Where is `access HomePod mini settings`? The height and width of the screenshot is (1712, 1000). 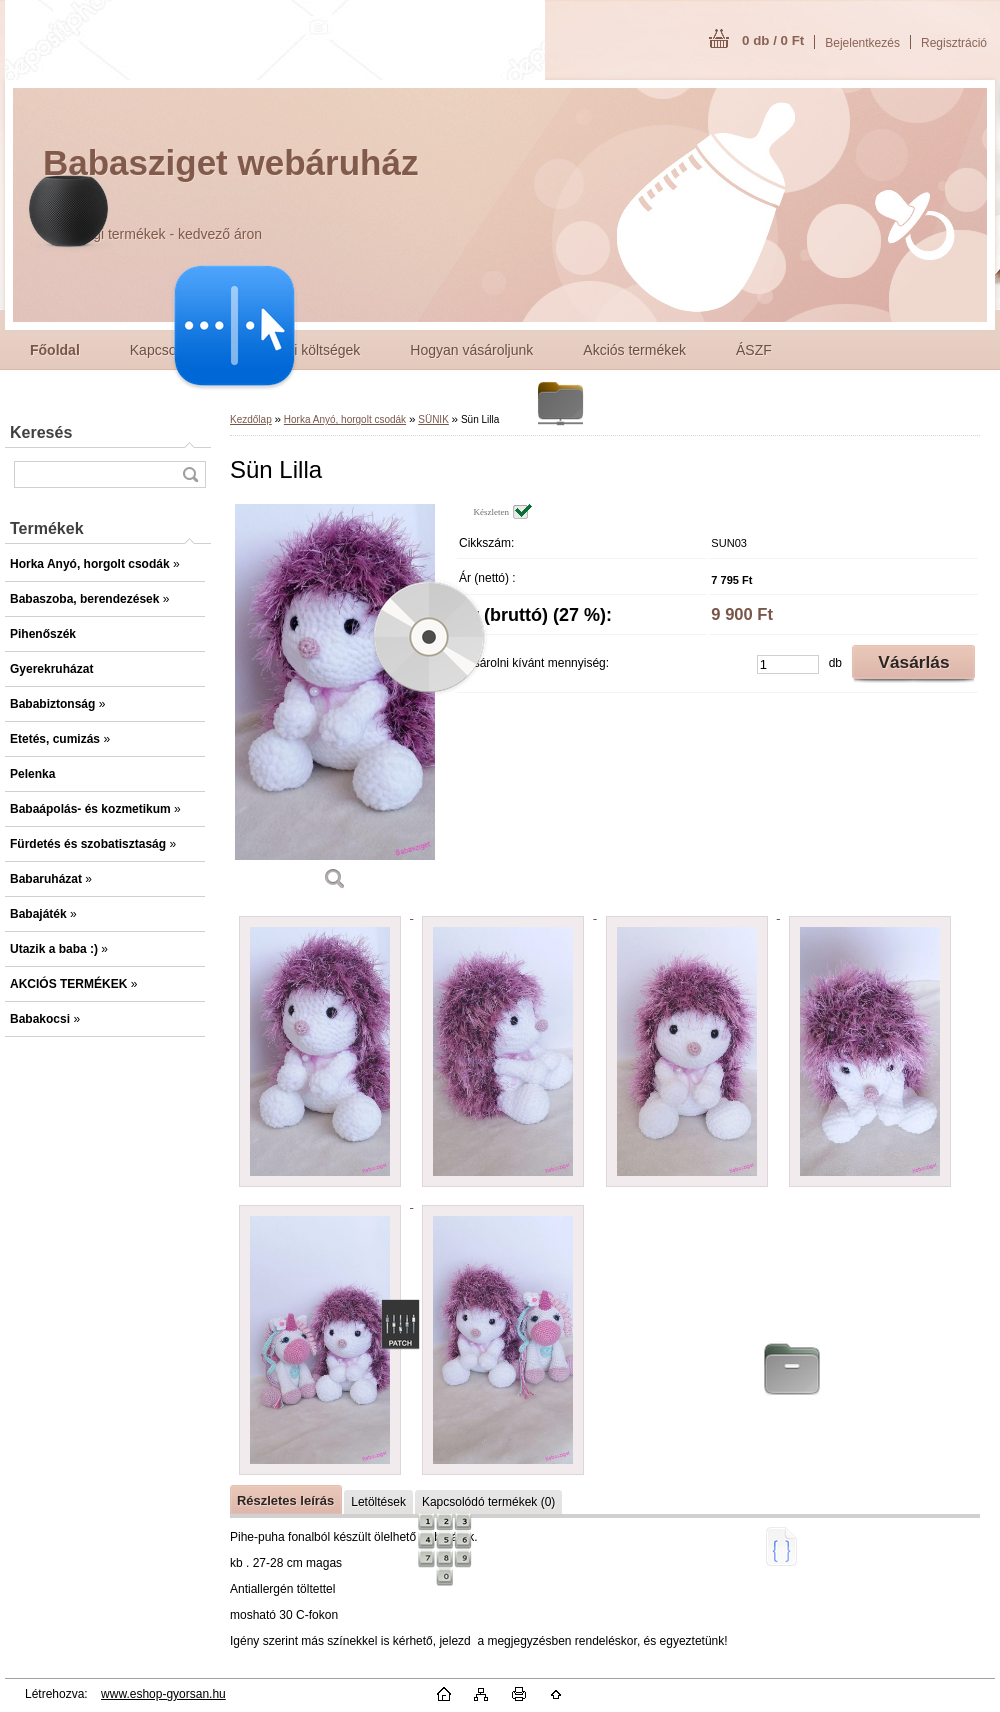
access HomePod mini settings is located at coordinates (68, 218).